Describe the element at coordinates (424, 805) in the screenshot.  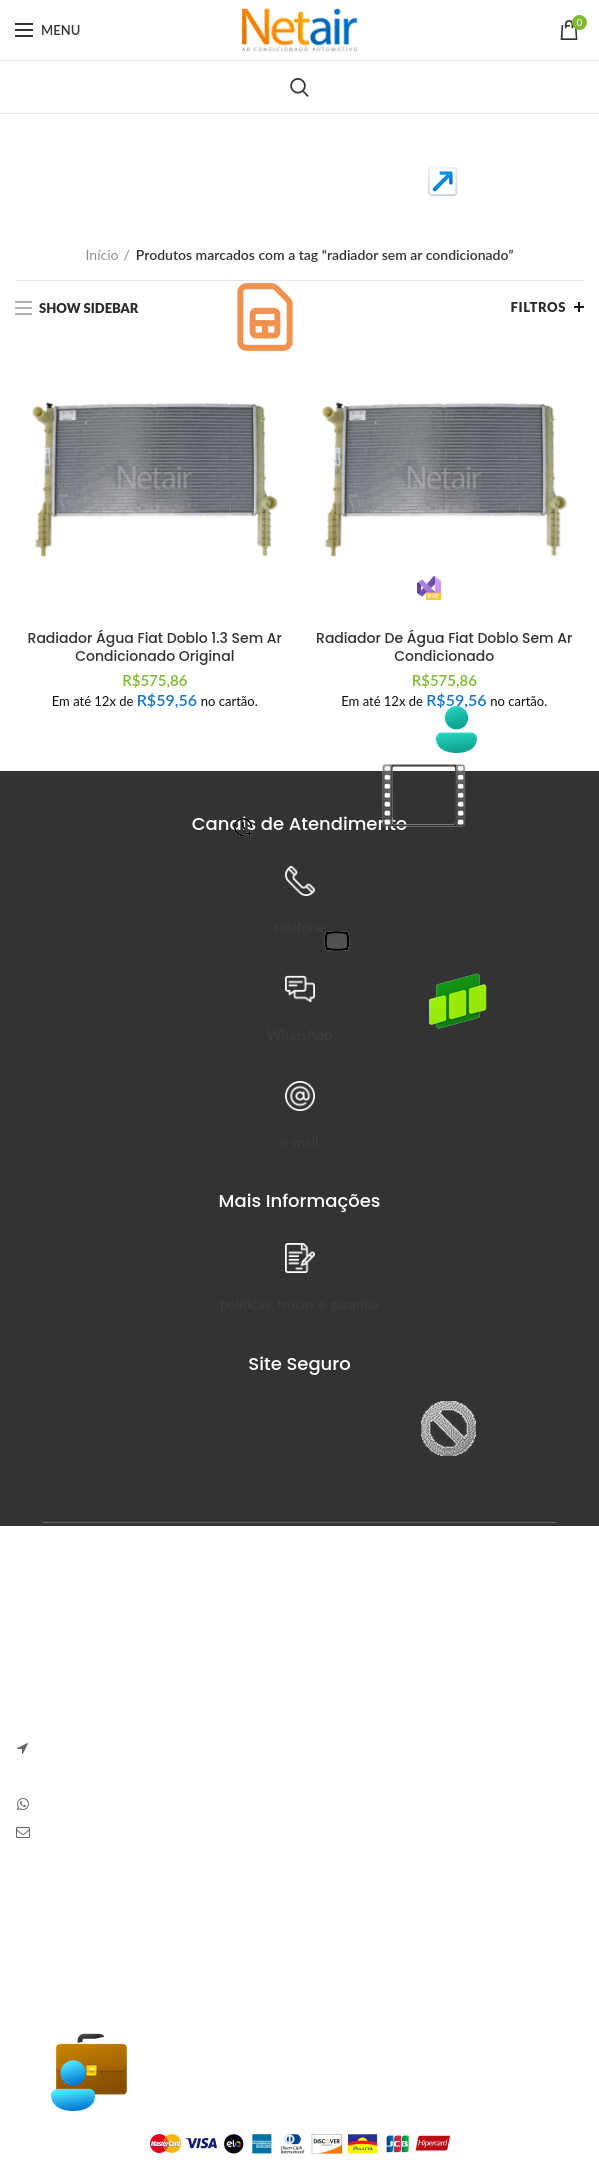
I see `view video or film content` at that location.